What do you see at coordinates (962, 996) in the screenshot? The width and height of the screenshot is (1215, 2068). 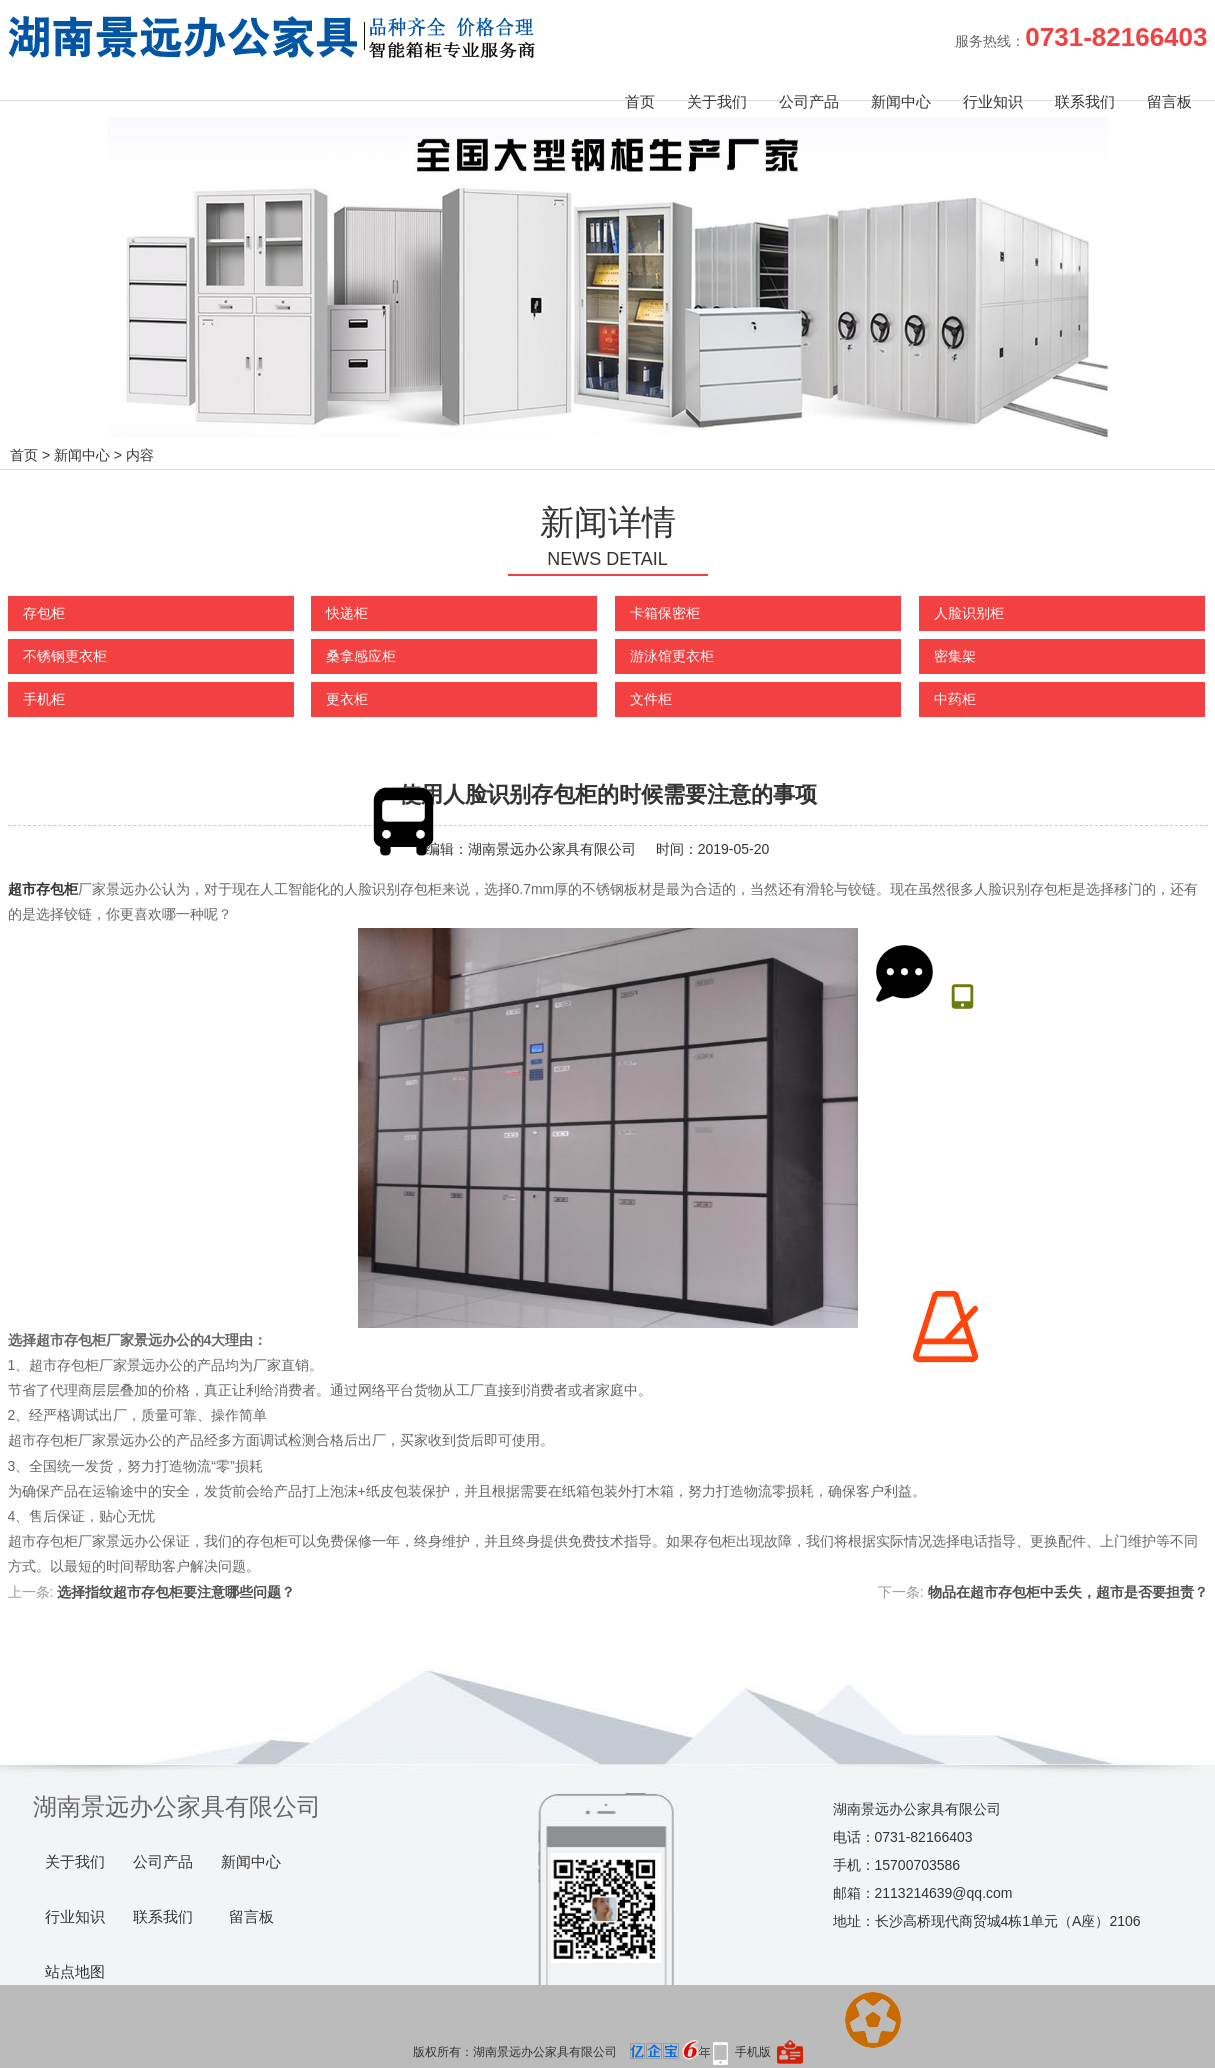 I see `switch to tablet view or layout` at bounding box center [962, 996].